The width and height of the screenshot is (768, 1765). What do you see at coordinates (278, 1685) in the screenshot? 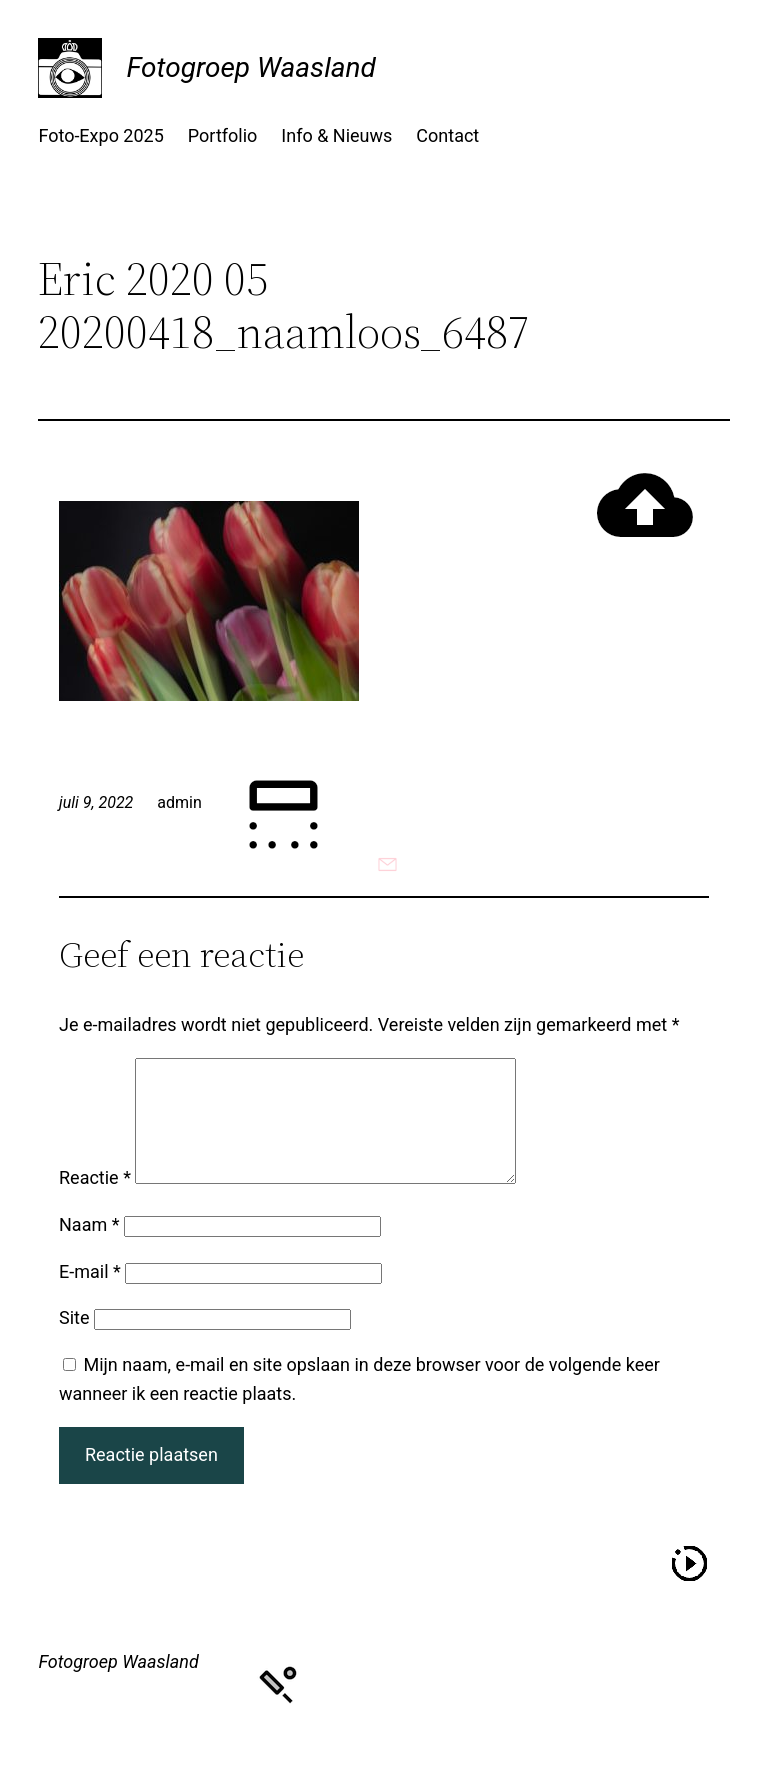
I see `access cricket sports content` at bounding box center [278, 1685].